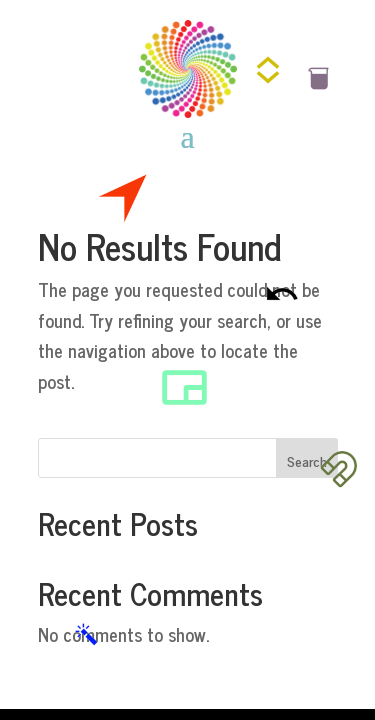  What do you see at coordinates (339, 468) in the screenshot?
I see `activate magnetic snap or alignment` at bounding box center [339, 468].